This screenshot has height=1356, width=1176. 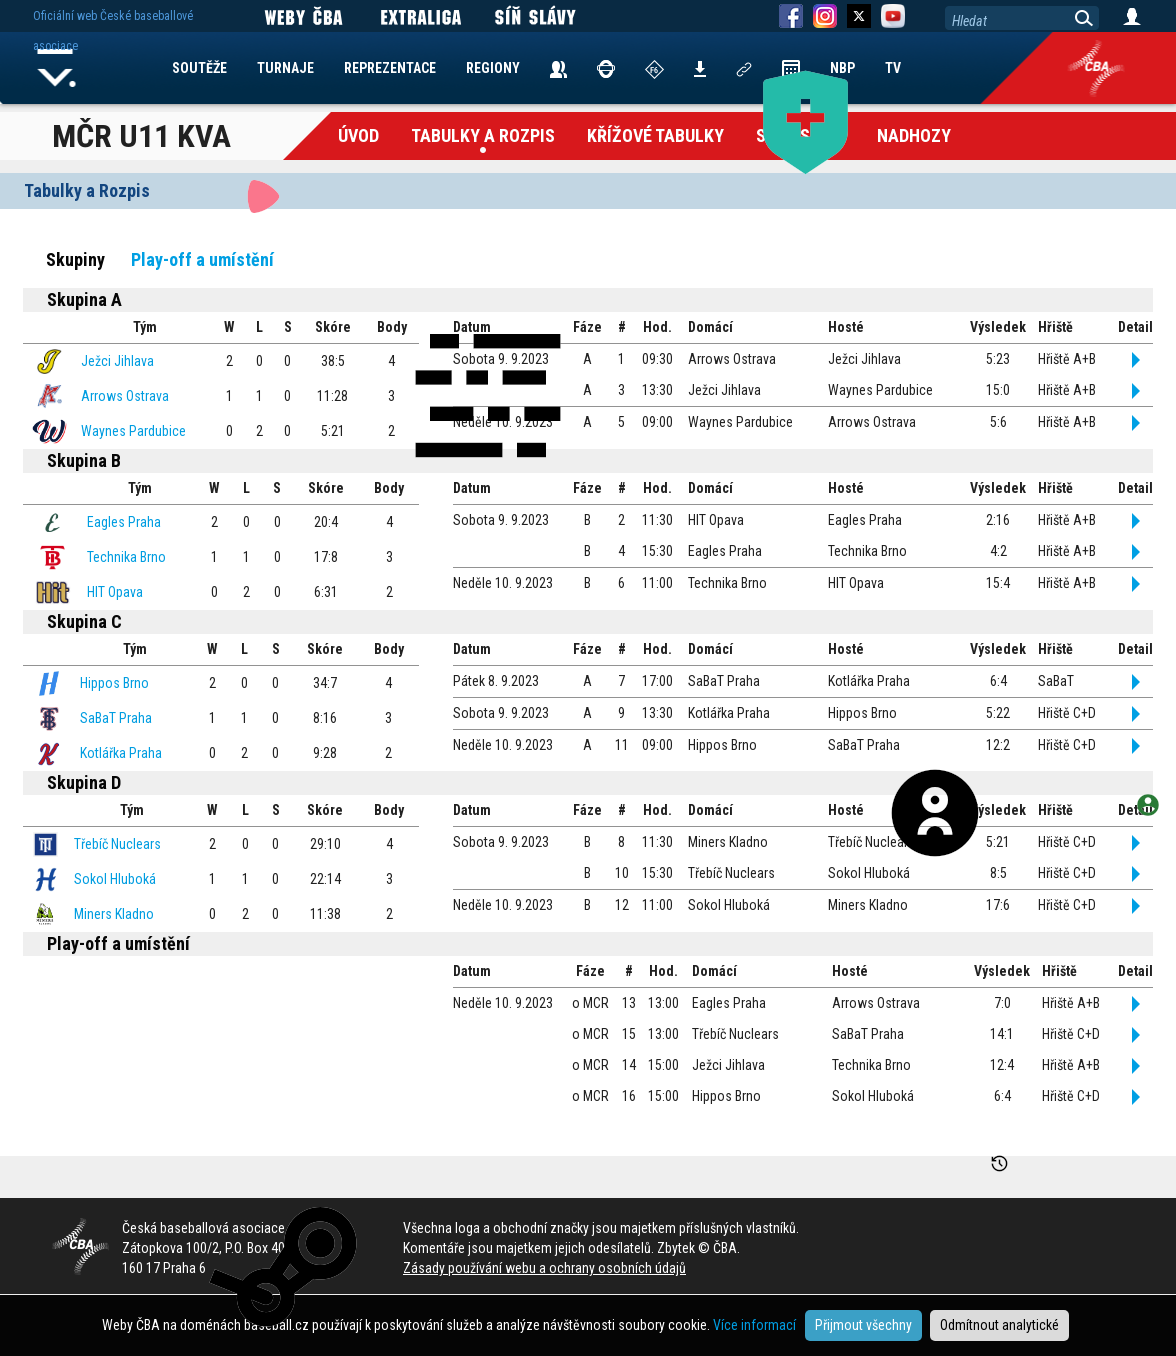 What do you see at coordinates (999, 1163) in the screenshot?
I see `view history or recent activity` at bounding box center [999, 1163].